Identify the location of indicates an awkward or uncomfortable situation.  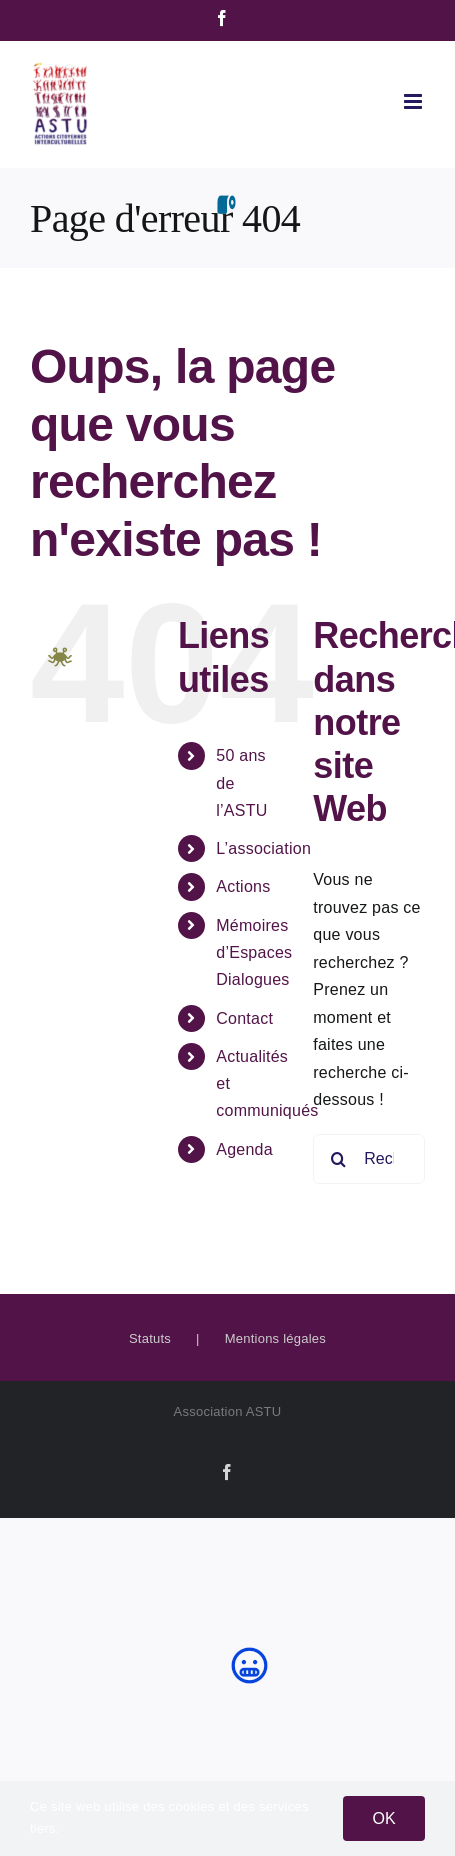
(249, 1665).